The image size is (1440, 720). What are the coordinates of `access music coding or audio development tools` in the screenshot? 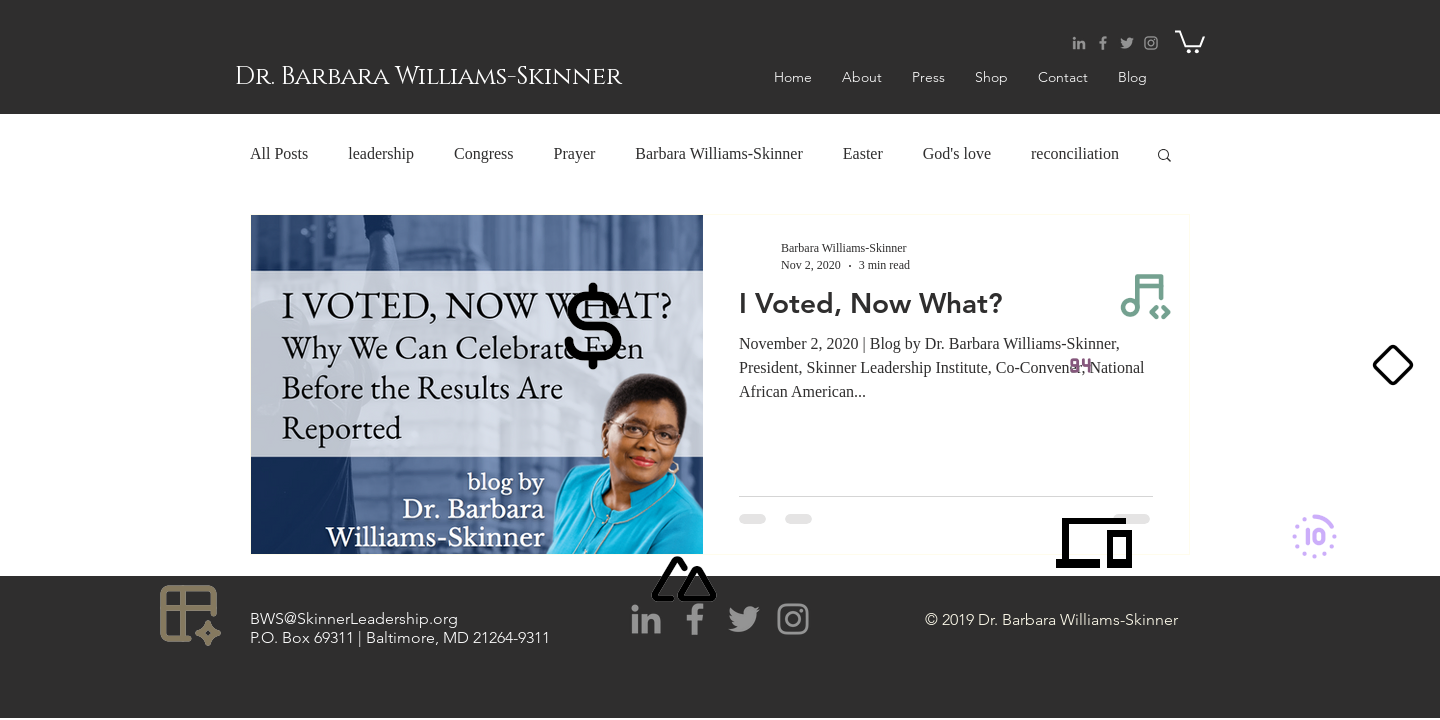 It's located at (1144, 295).